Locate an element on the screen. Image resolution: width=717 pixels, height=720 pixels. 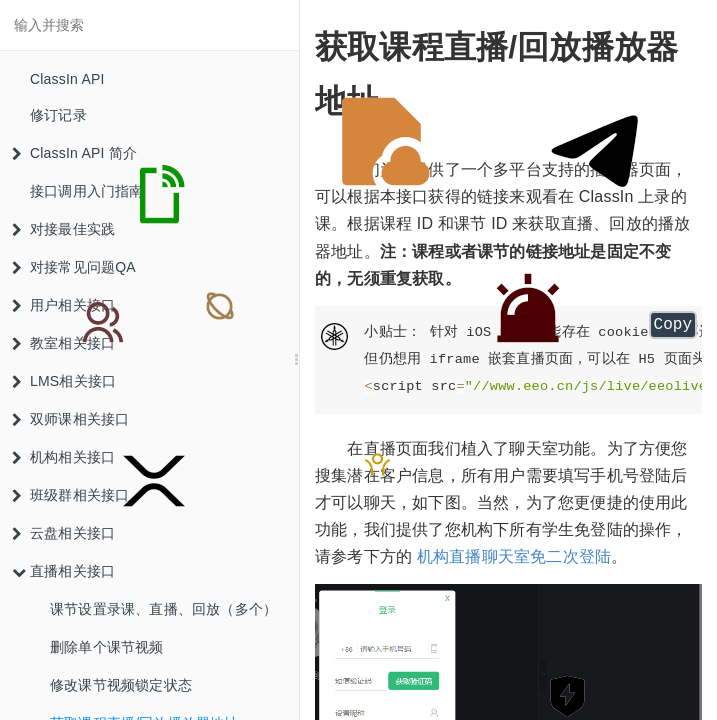
indicates a system warning or alert is located at coordinates (528, 308).